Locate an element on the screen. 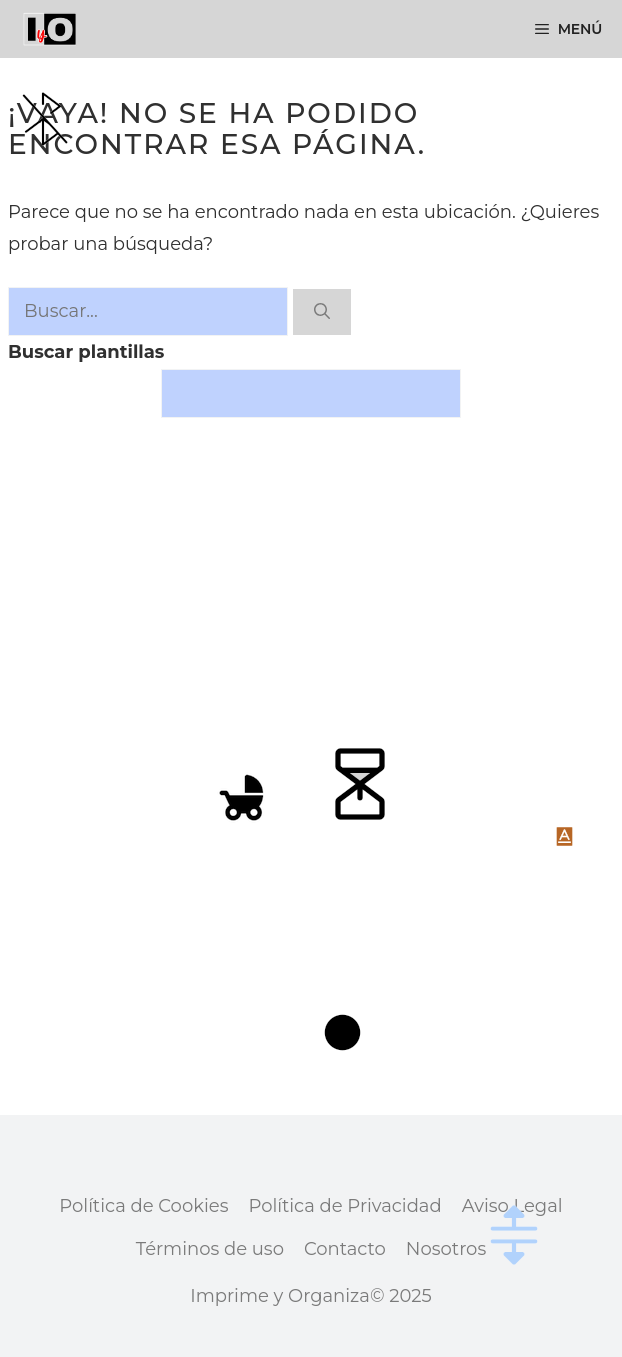 This screenshot has height=1357, width=622. apply underline formatting to text is located at coordinates (564, 836).